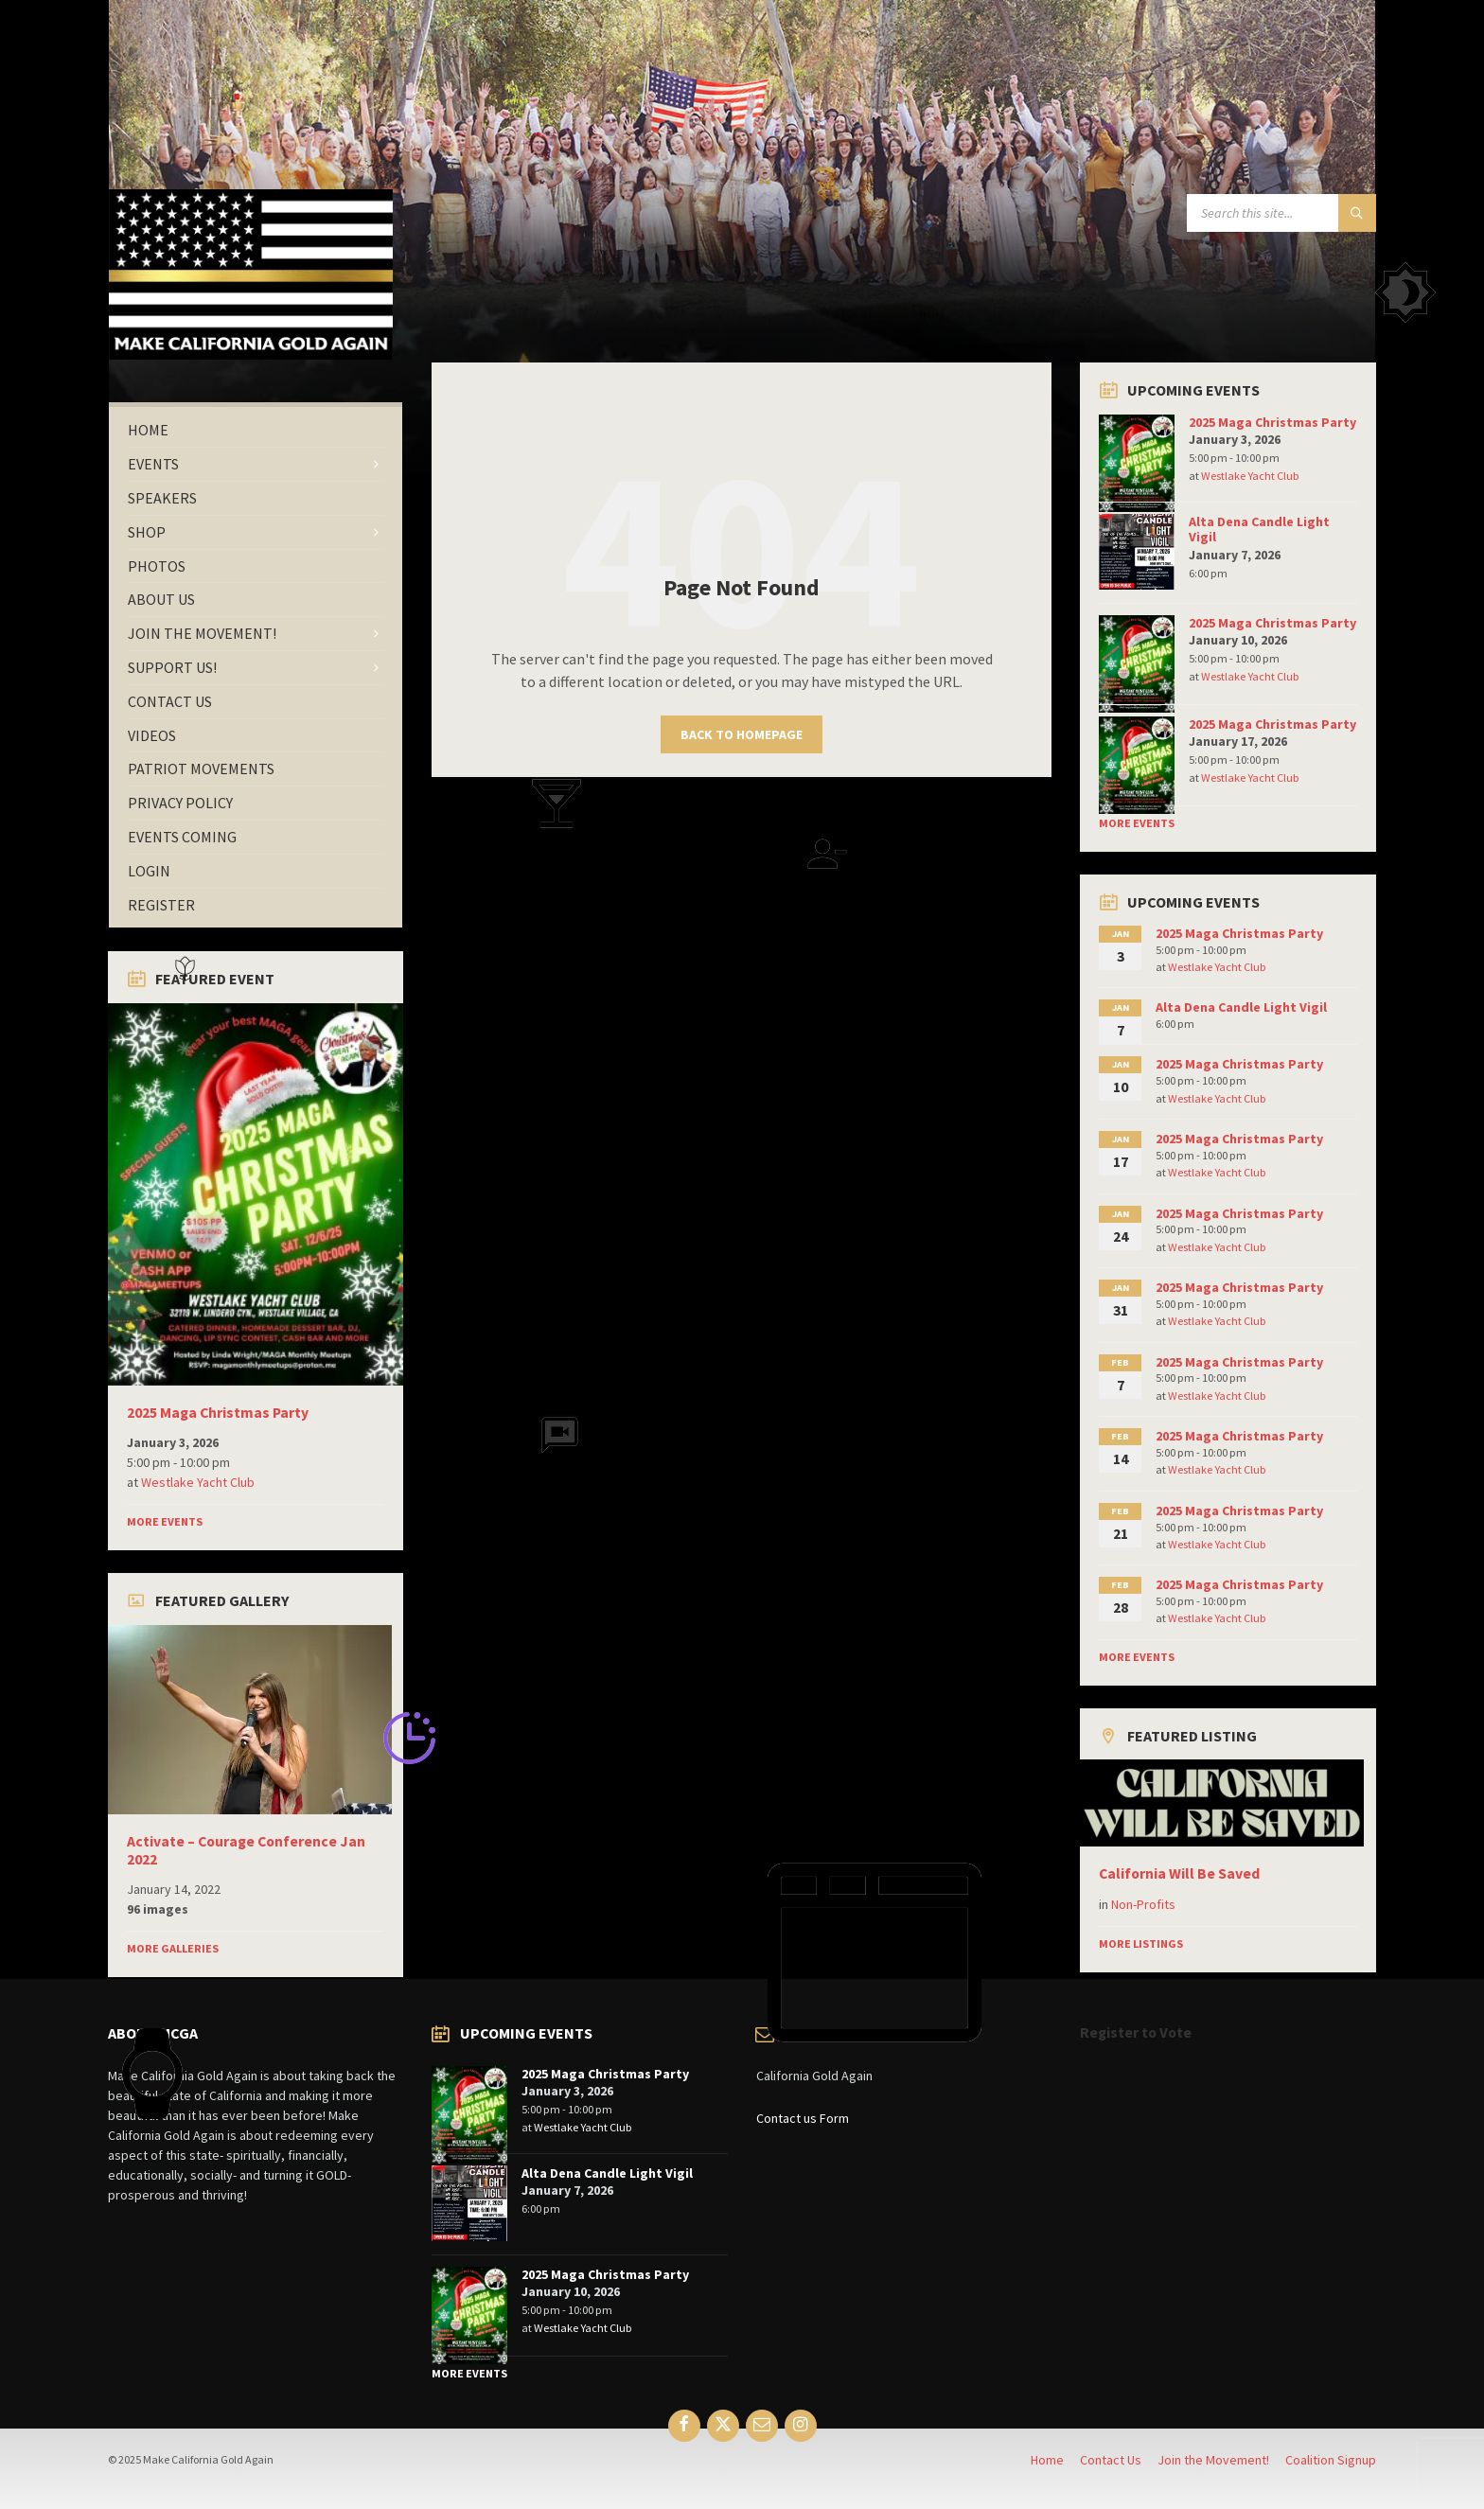  I want to click on access smartwatch settings or pairing, so click(152, 2074).